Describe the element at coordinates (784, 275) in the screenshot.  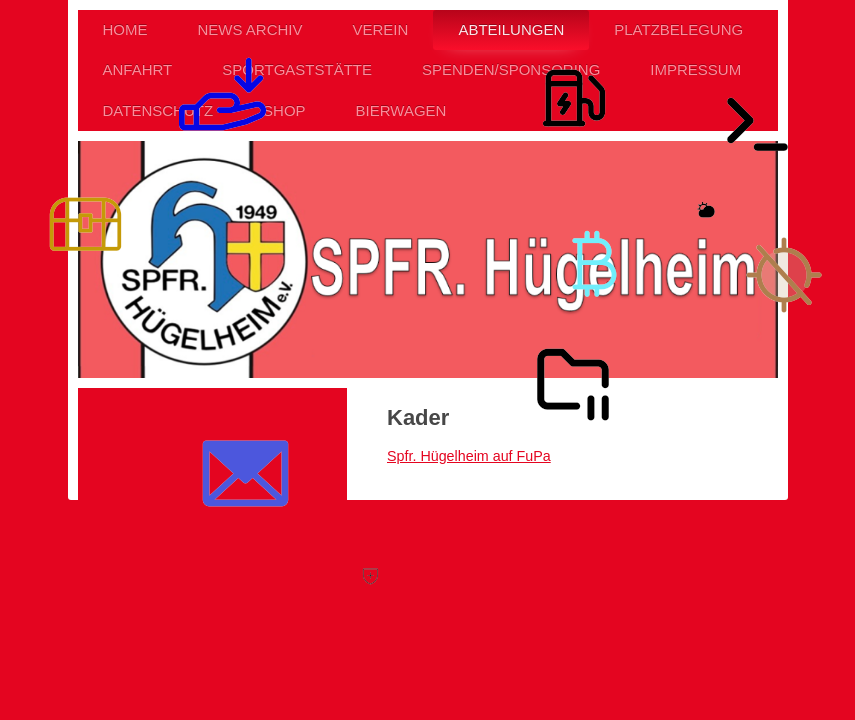
I see `location services disabled` at that location.